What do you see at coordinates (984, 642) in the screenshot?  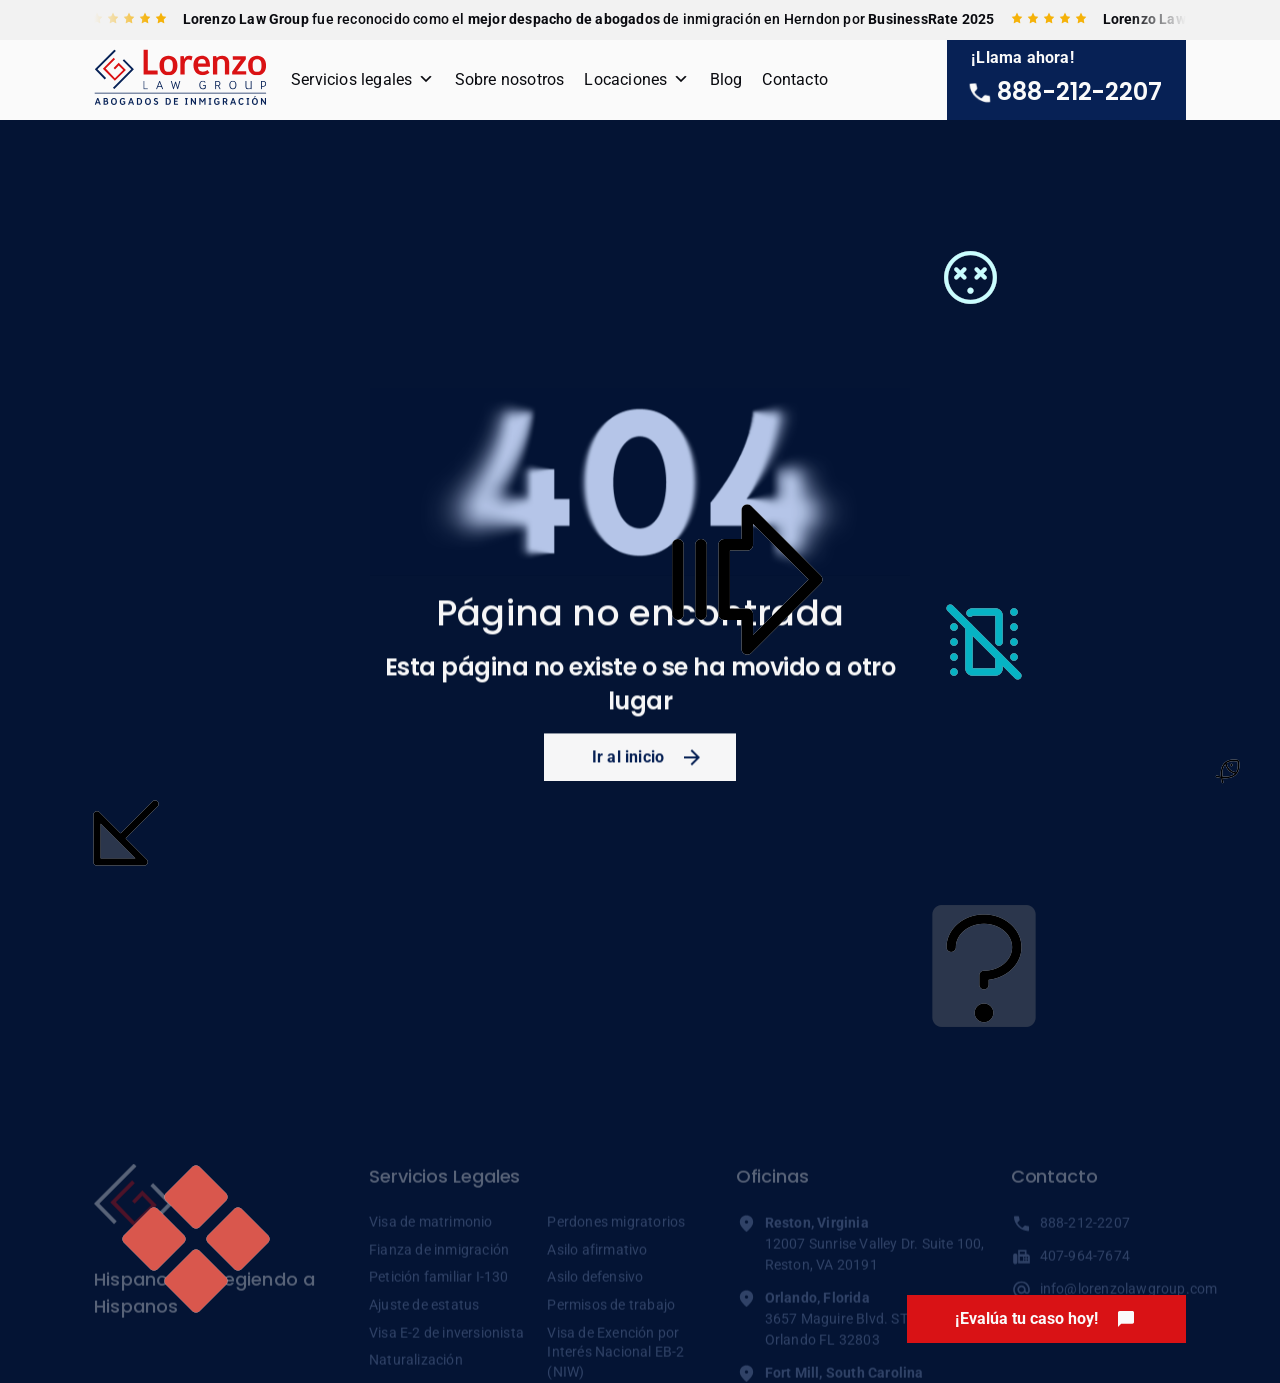 I see `container disabled or unavailable` at bounding box center [984, 642].